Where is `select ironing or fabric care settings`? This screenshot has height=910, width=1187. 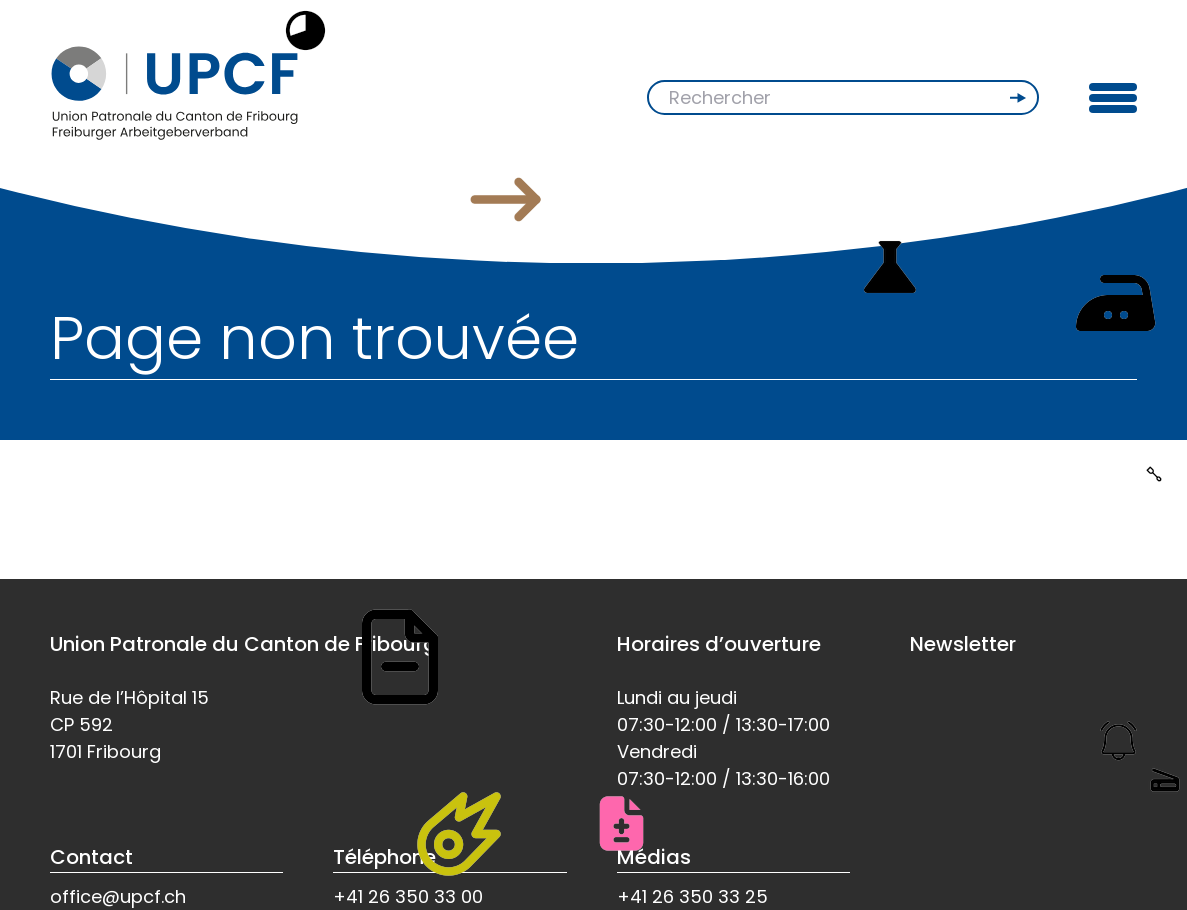 select ironing or fabric care settings is located at coordinates (1116, 303).